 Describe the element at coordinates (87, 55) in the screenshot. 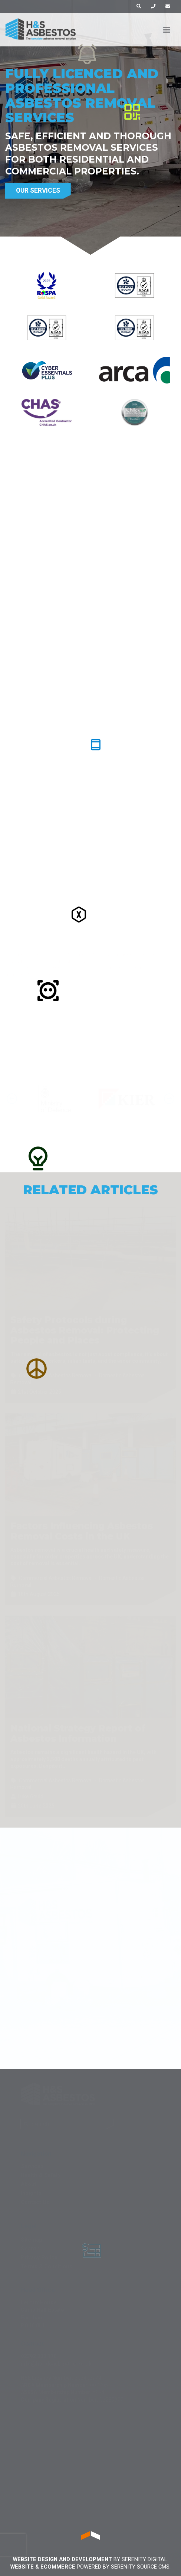

I see `indicates new notifications are available` at that location.